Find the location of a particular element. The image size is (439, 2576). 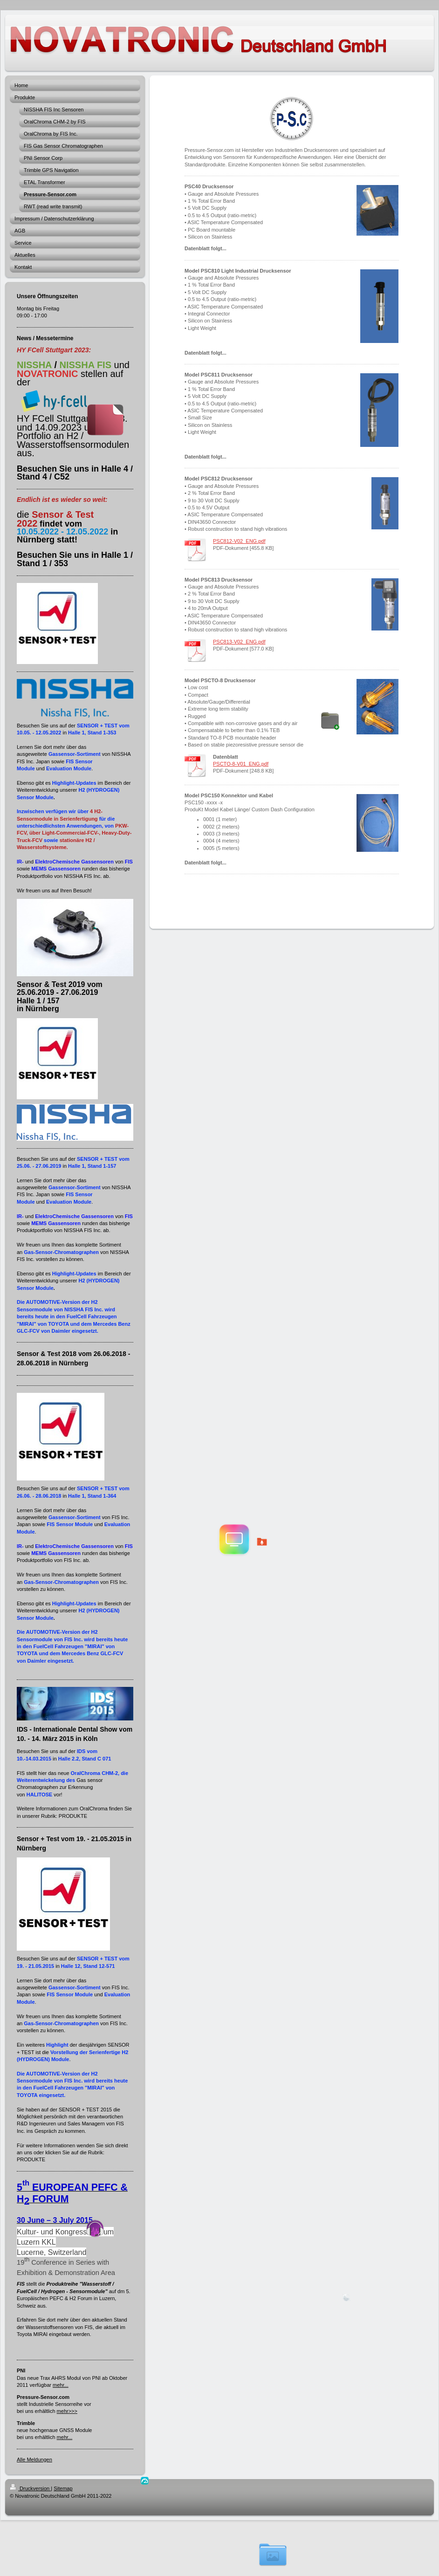

change desktop wallpaper settings is located at coordinates (105, 418).